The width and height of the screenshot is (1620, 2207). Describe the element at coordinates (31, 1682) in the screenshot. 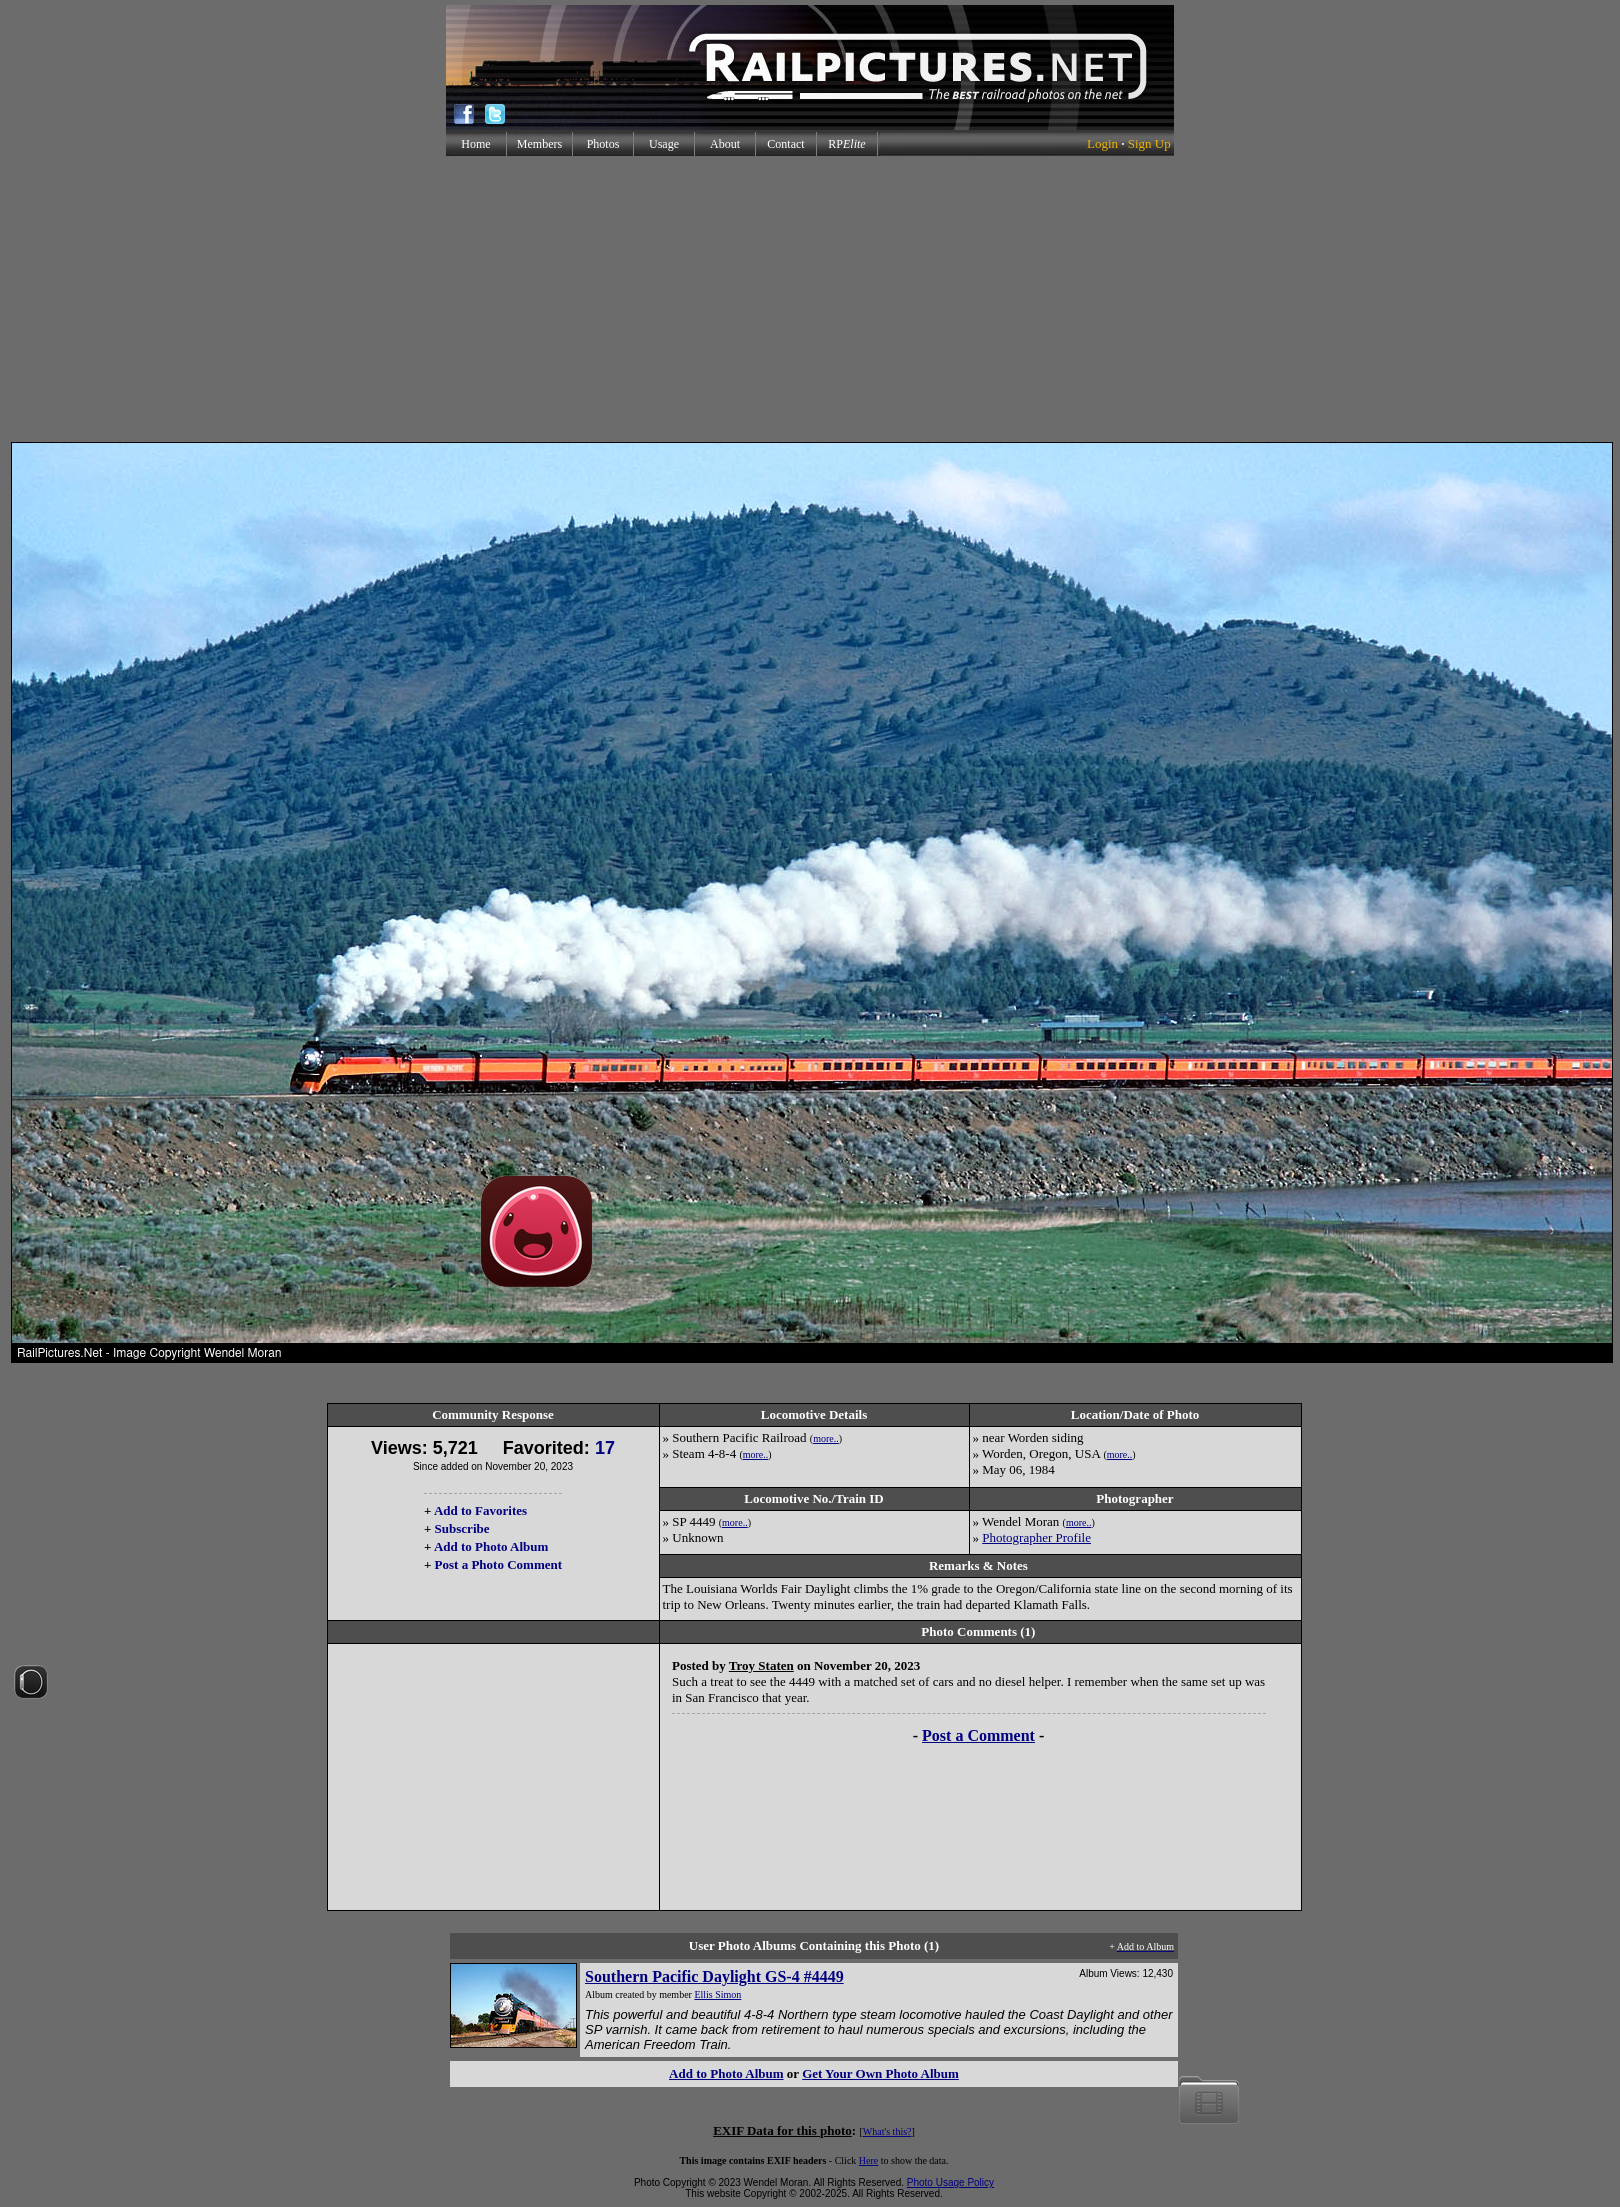

I see `open the watch app` at that location.